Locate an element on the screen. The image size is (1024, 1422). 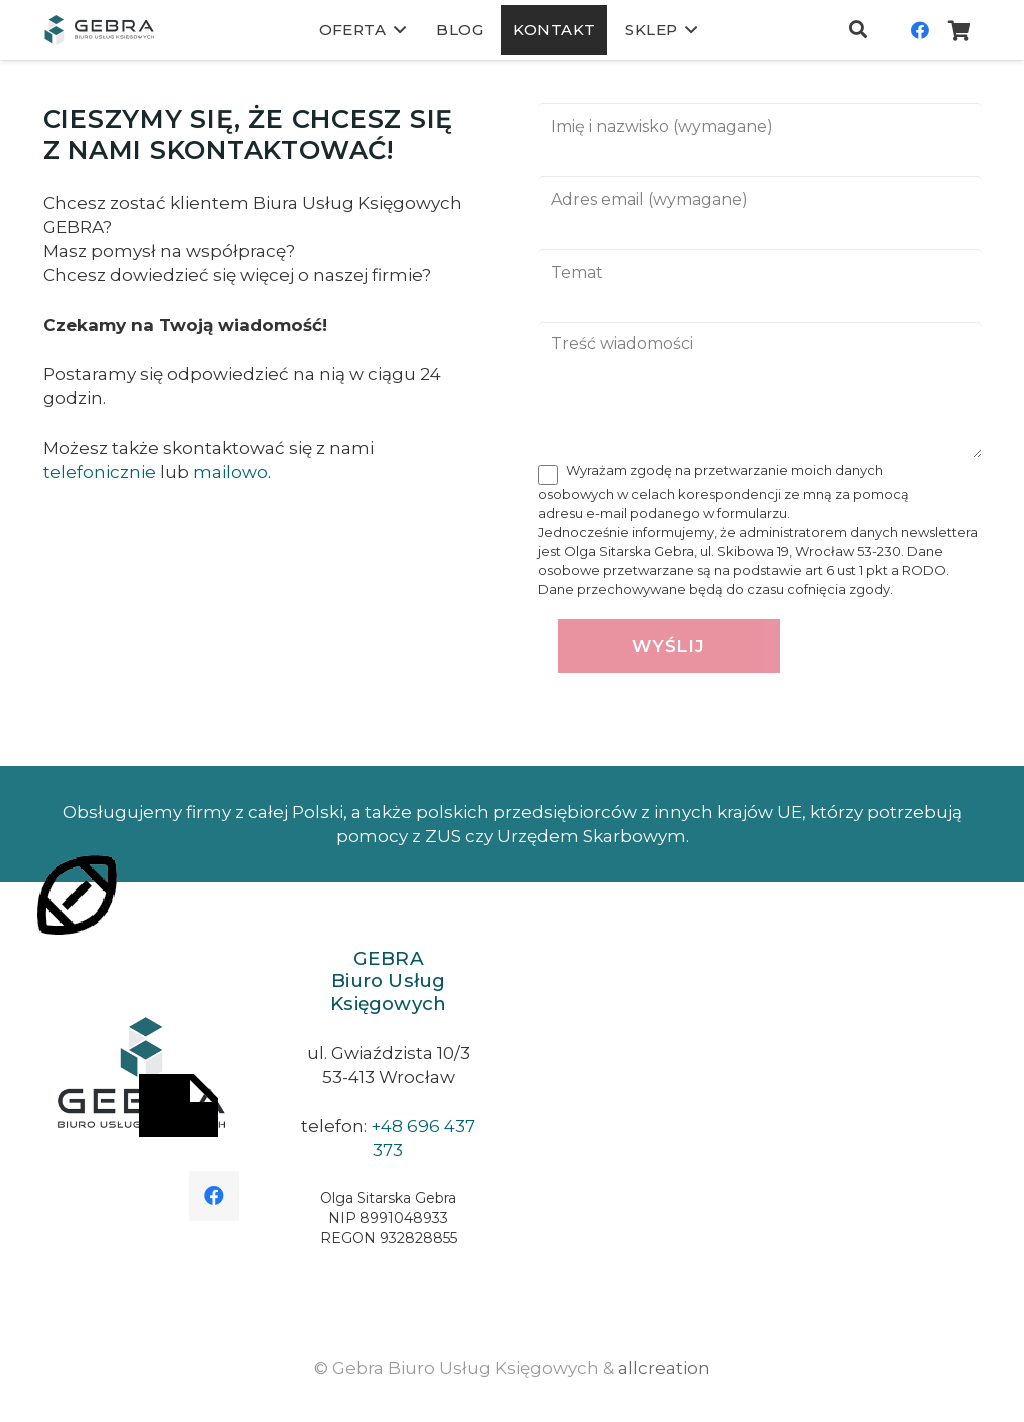
view sports scores and updates is located at coordinates (77, 895).